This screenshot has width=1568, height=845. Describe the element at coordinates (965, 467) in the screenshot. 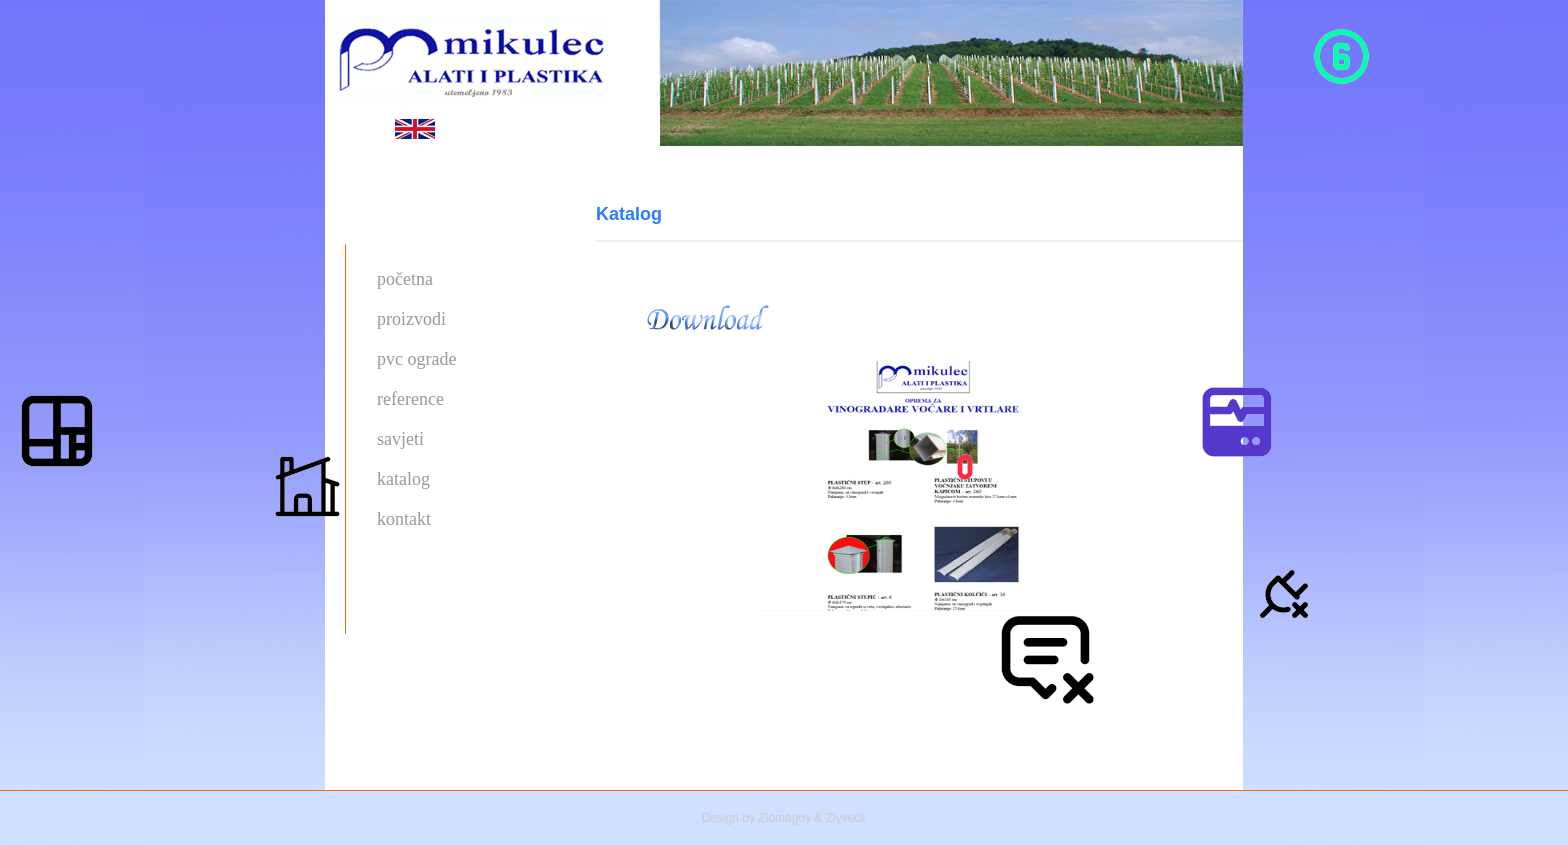

I see `indicates zero items or empty count` at that location.